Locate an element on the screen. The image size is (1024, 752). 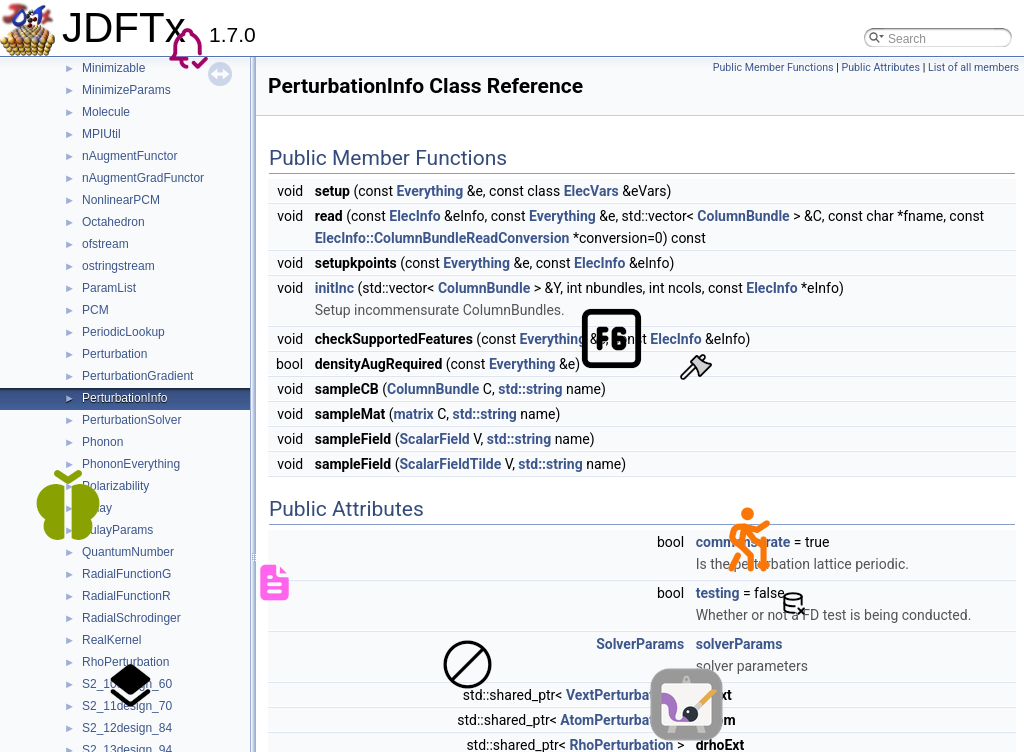
view document contents is located at coordinates (274, 582).